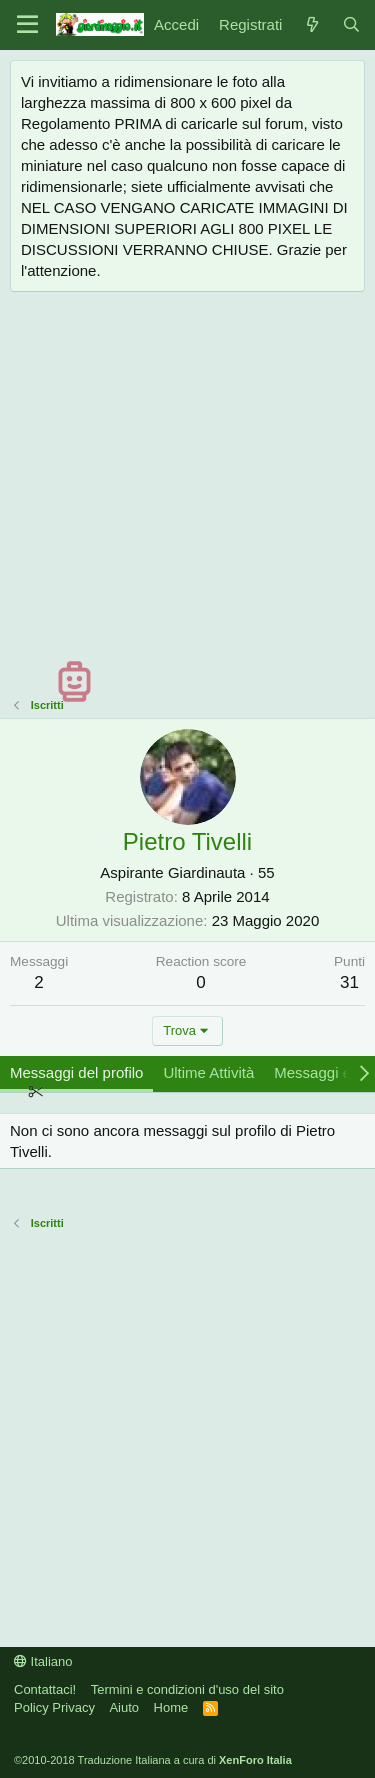 This screenshot has width=375, height=1778. Describe the element at coordinates (35, 1091) in the screenshot. I see `cut selected content` at that location.